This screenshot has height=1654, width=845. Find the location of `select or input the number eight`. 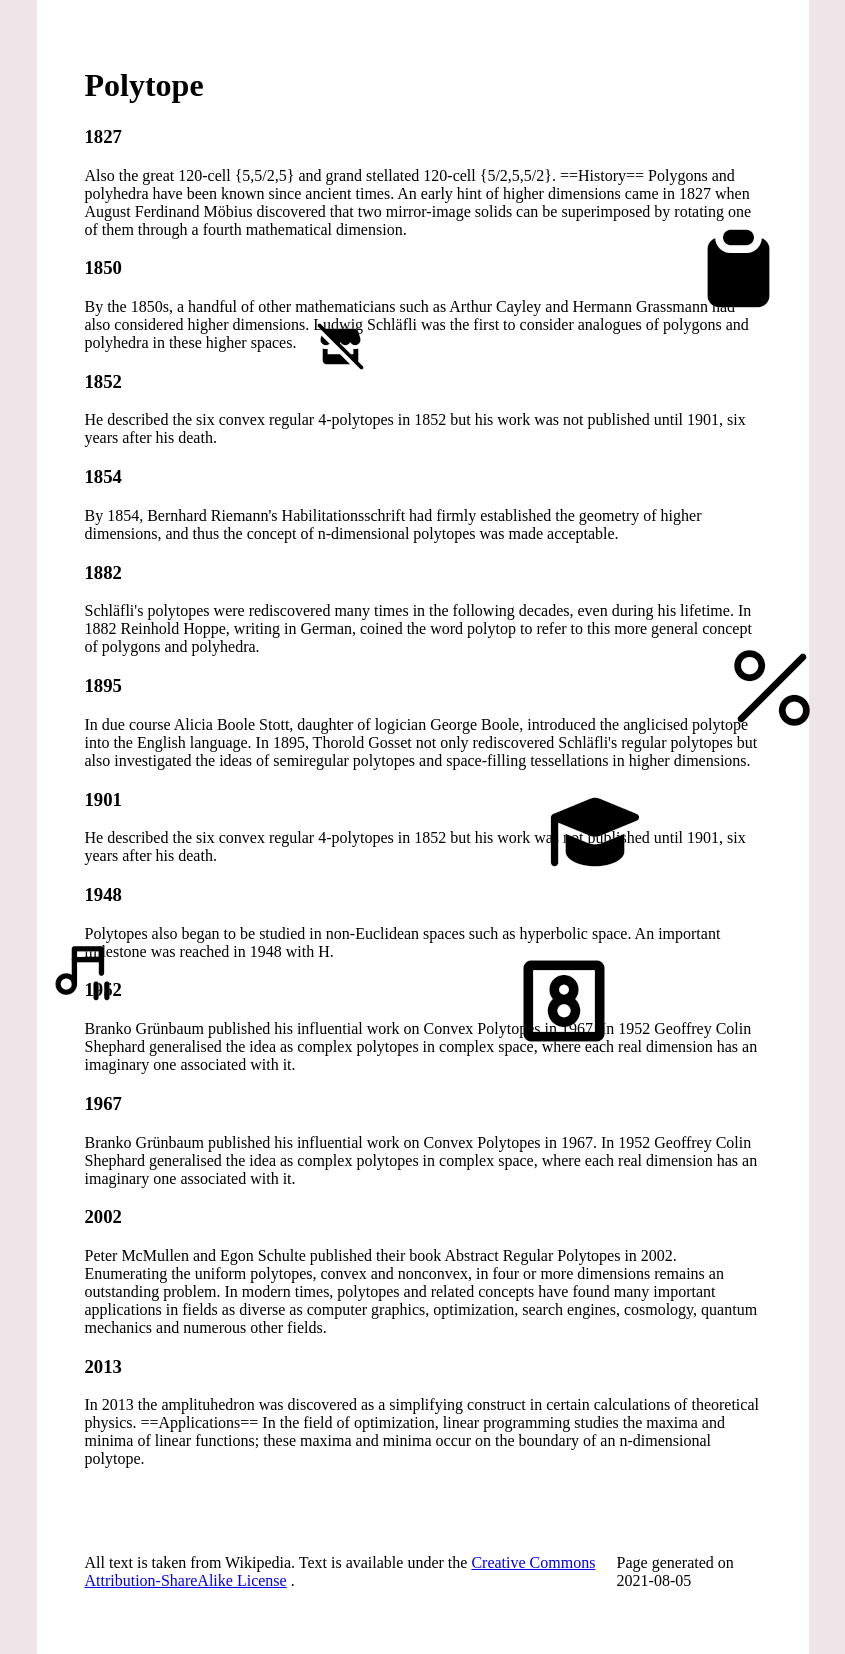

select or input the number eight is located at coordinates (564, 1001).